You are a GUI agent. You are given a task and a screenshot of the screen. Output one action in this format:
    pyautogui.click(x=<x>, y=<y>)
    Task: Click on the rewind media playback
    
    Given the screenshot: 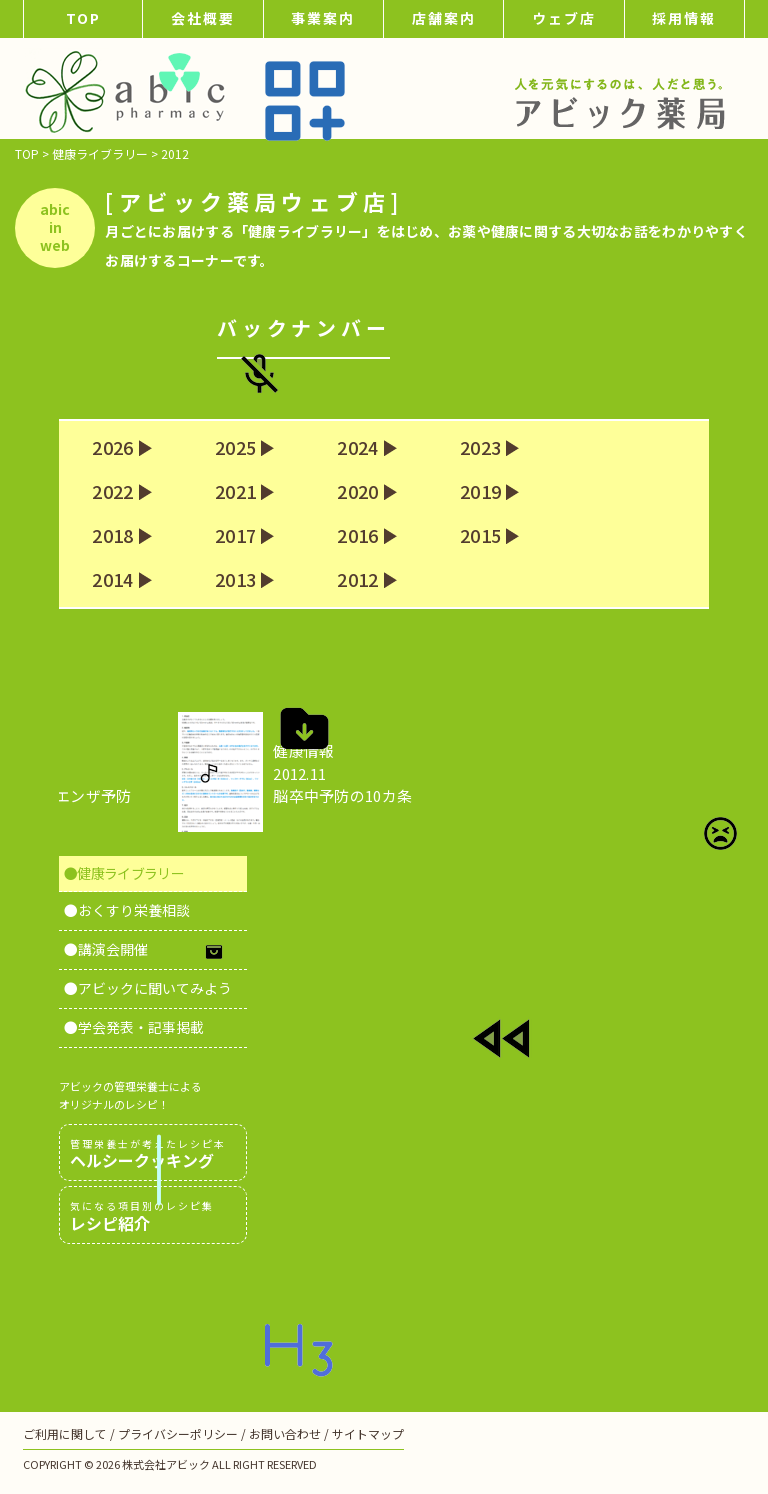 What is the action you would take?
    pyautogui.click(x=503, y=1038)
    